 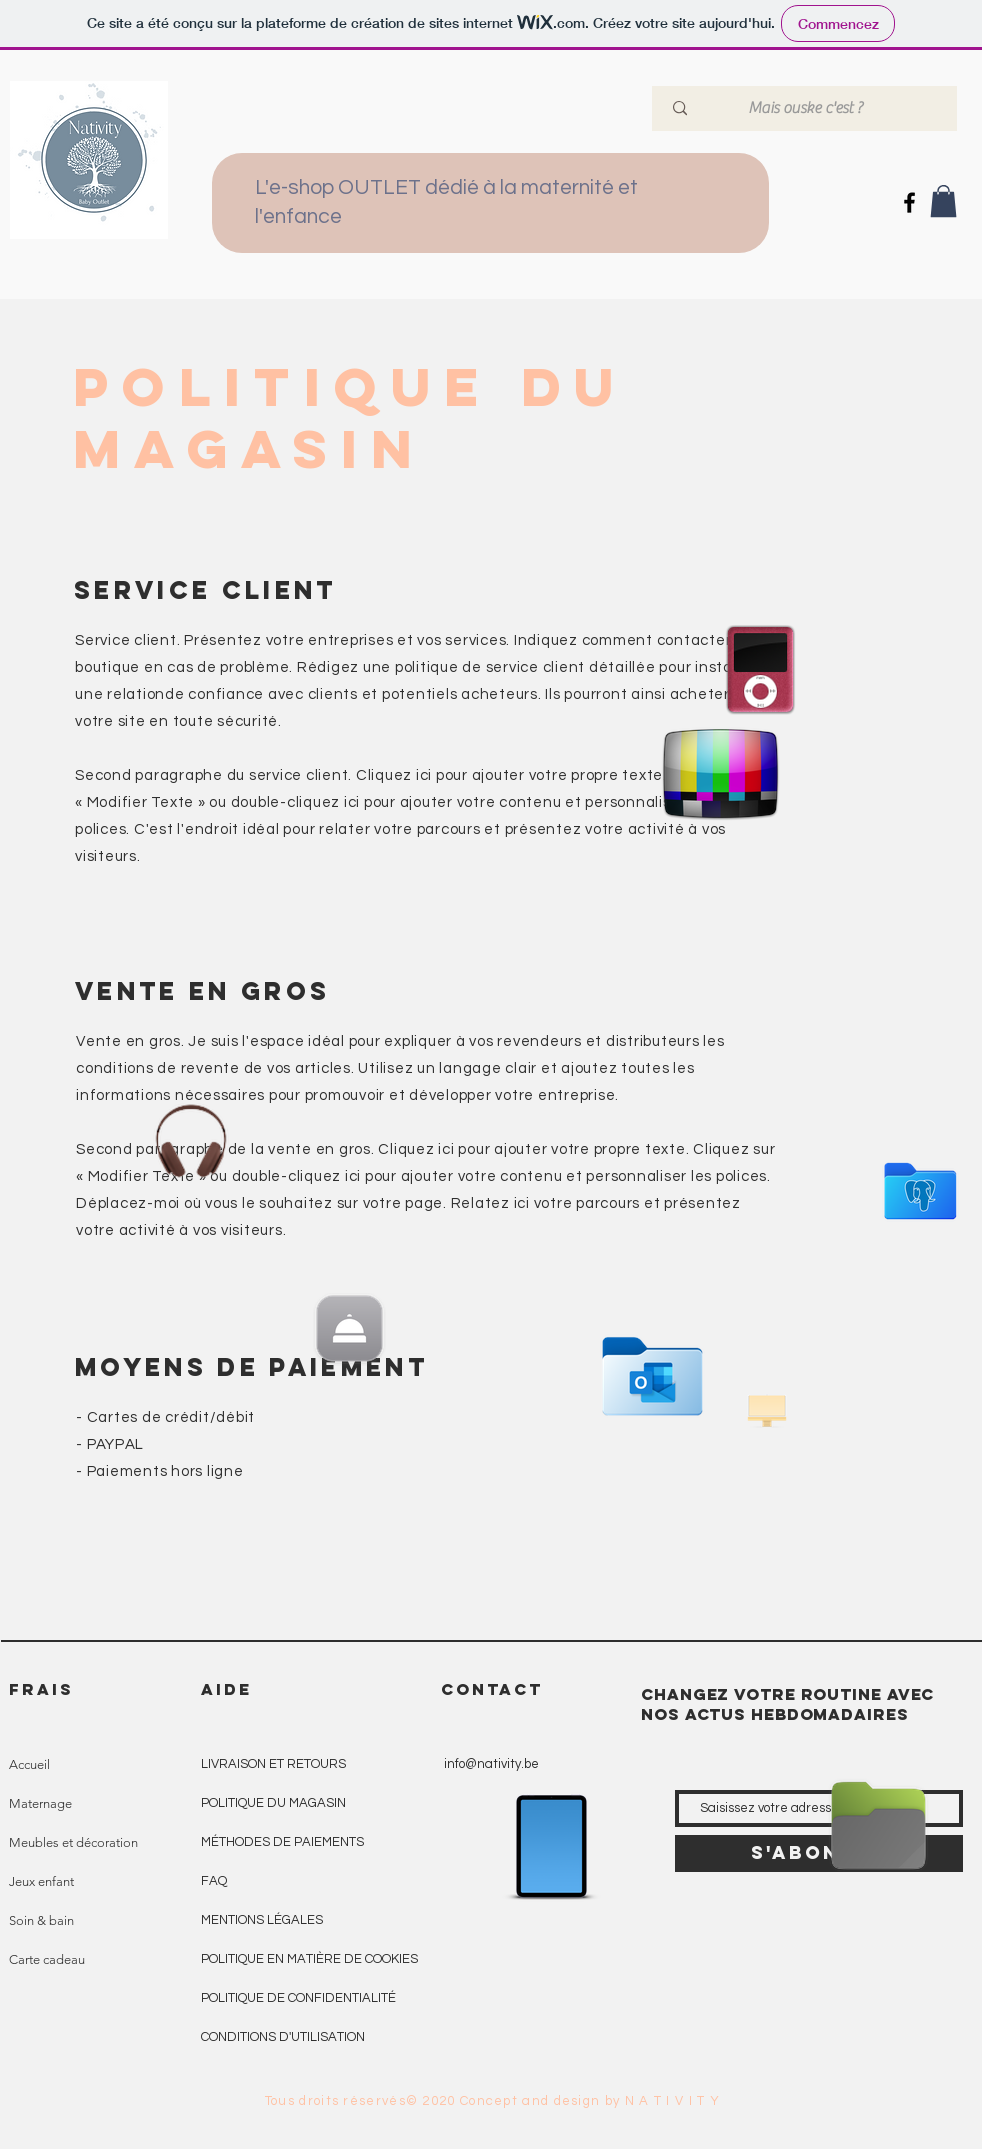 What do you see at coordinates (878, 1825) in the screenshot?
I see `drop files here to move them into this folder` at bounding box center [878, 1825].